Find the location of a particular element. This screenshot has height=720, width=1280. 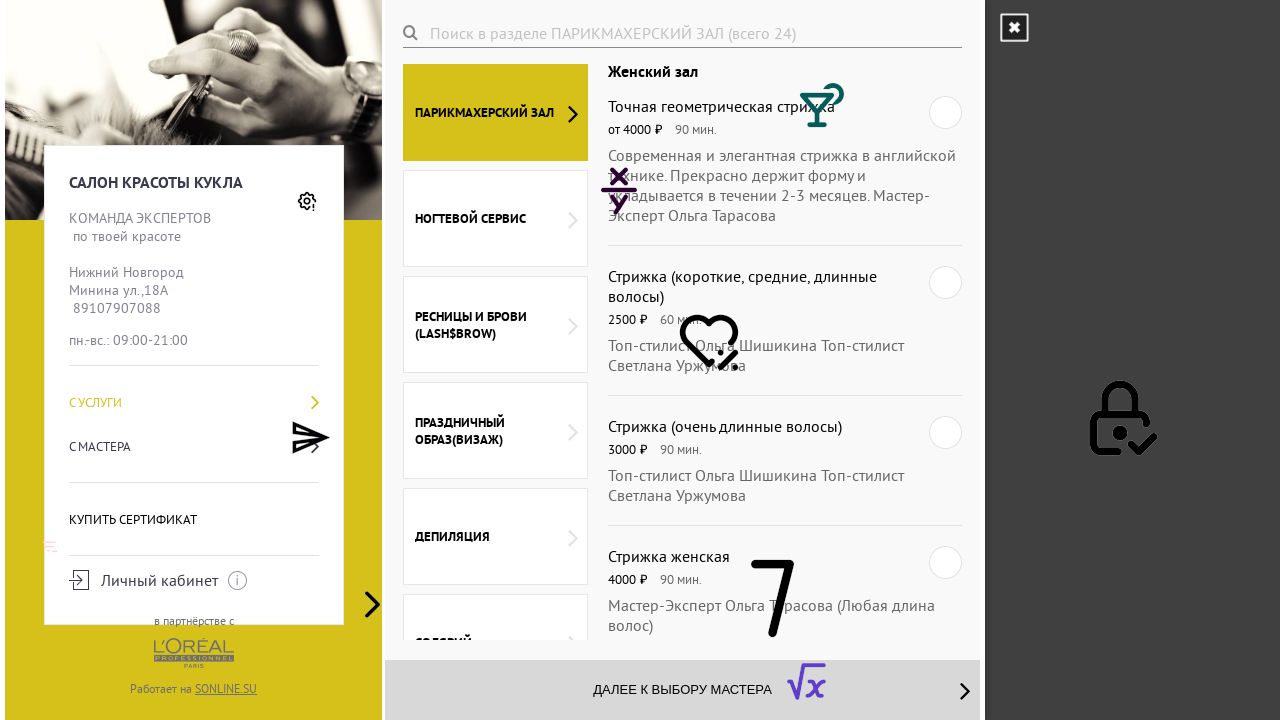

perform division calculation is located at coordinates (619, 190).